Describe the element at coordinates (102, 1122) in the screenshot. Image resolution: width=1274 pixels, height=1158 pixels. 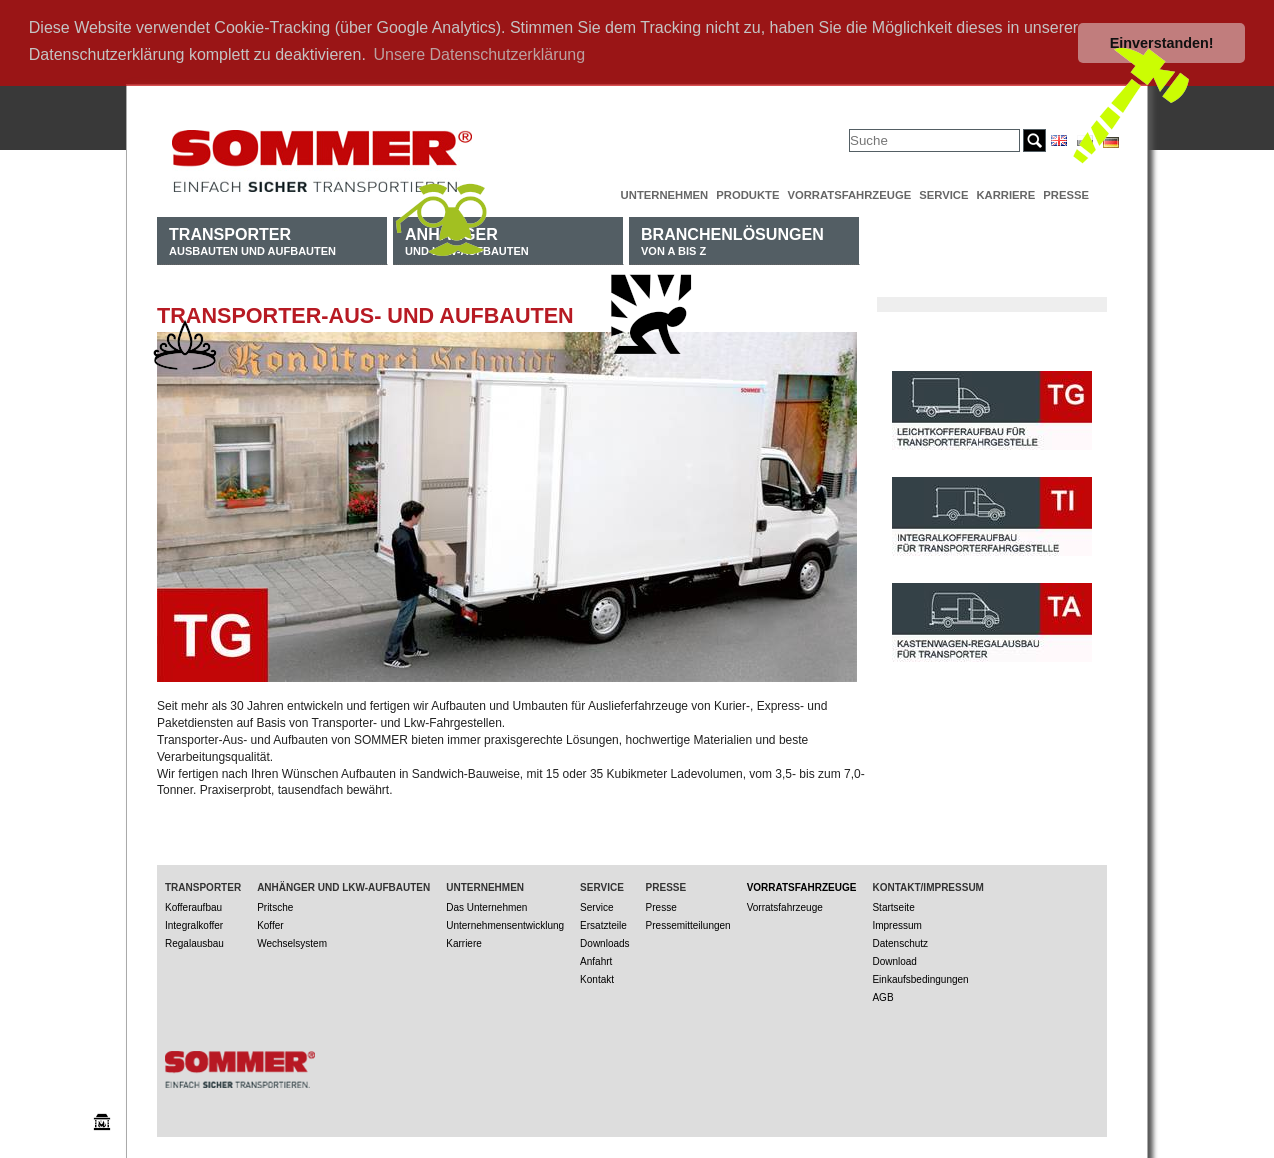
I see `access fireplace or heating controls` at that location.